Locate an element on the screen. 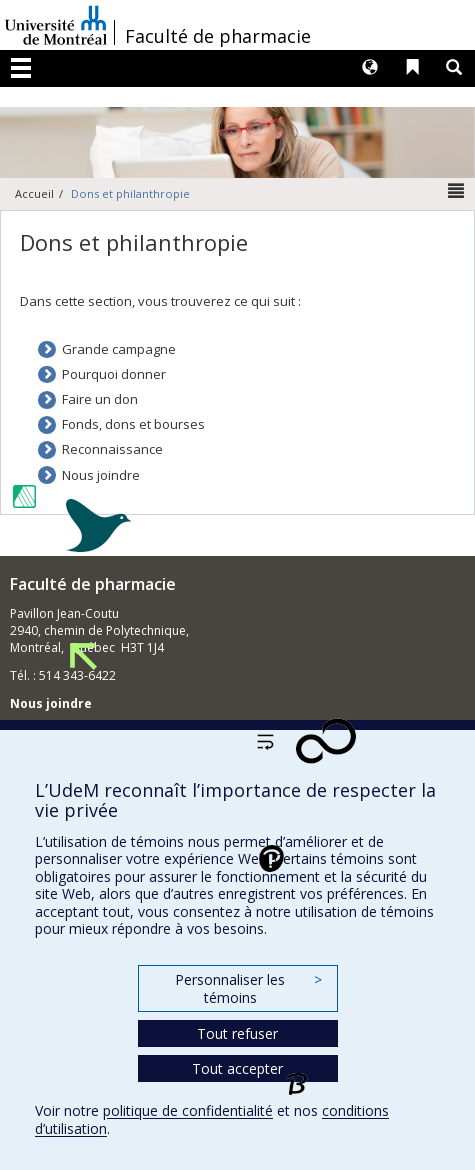 The height and width of the screenshot is (1170, 475). open Affinity Publisher application is located at coordinates (24, 496).